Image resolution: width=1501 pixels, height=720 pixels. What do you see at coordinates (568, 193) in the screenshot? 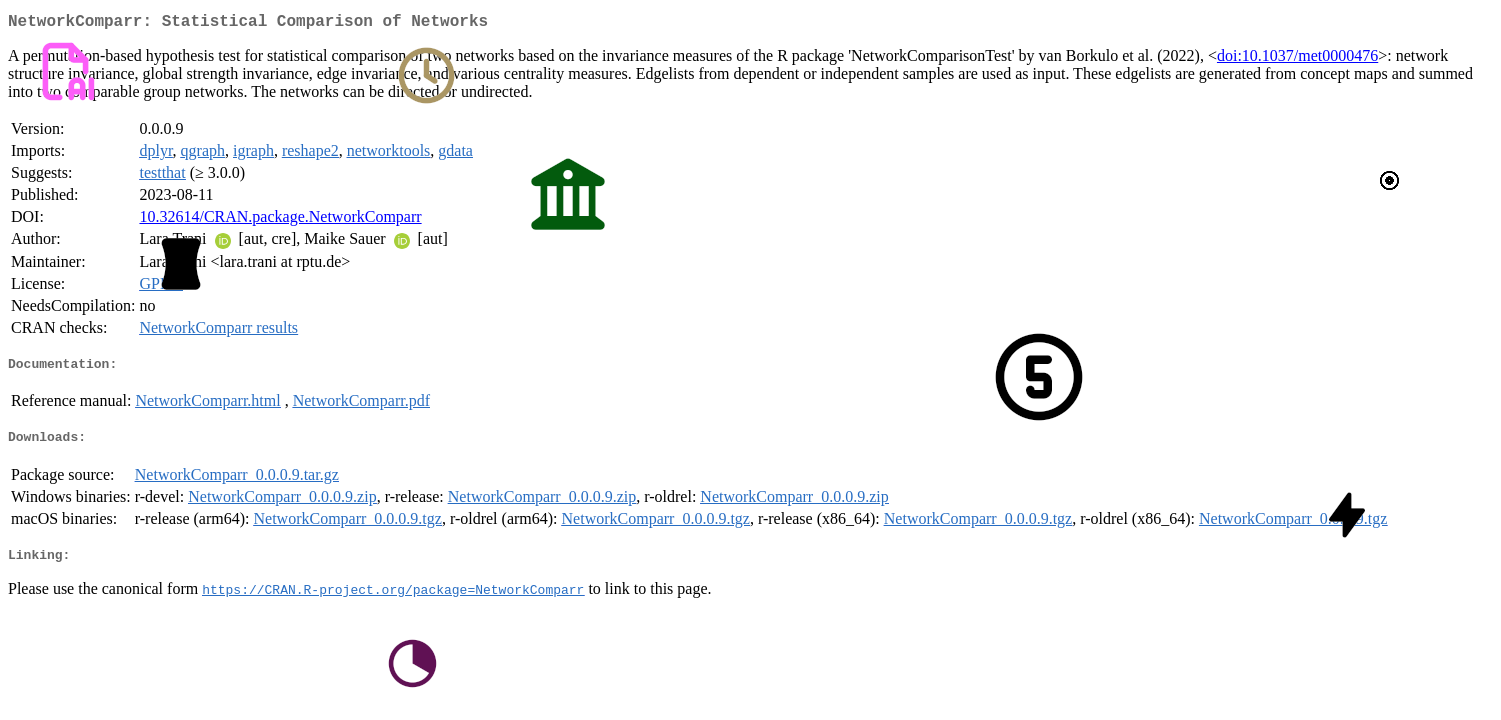
I see `view nearby museums or cultural attractions` at bounding box center [568, 193].